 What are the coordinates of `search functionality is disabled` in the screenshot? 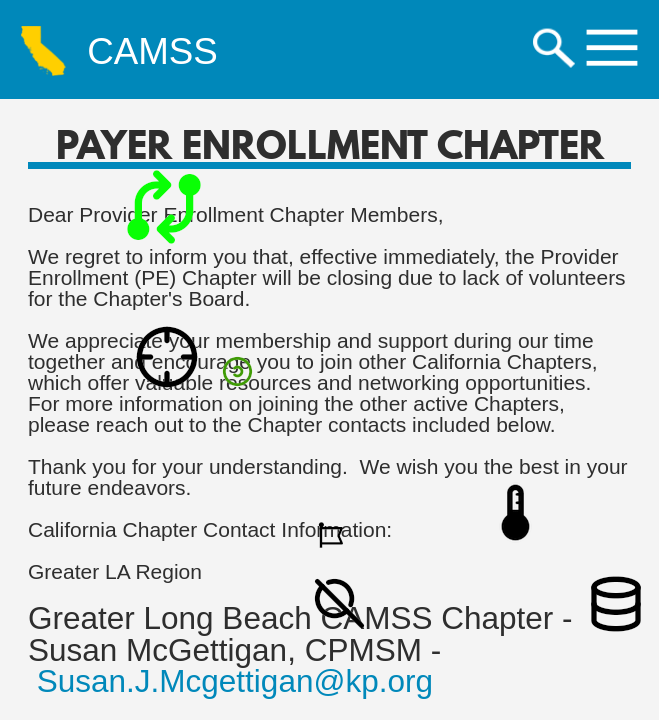 It's located at (339, 603).